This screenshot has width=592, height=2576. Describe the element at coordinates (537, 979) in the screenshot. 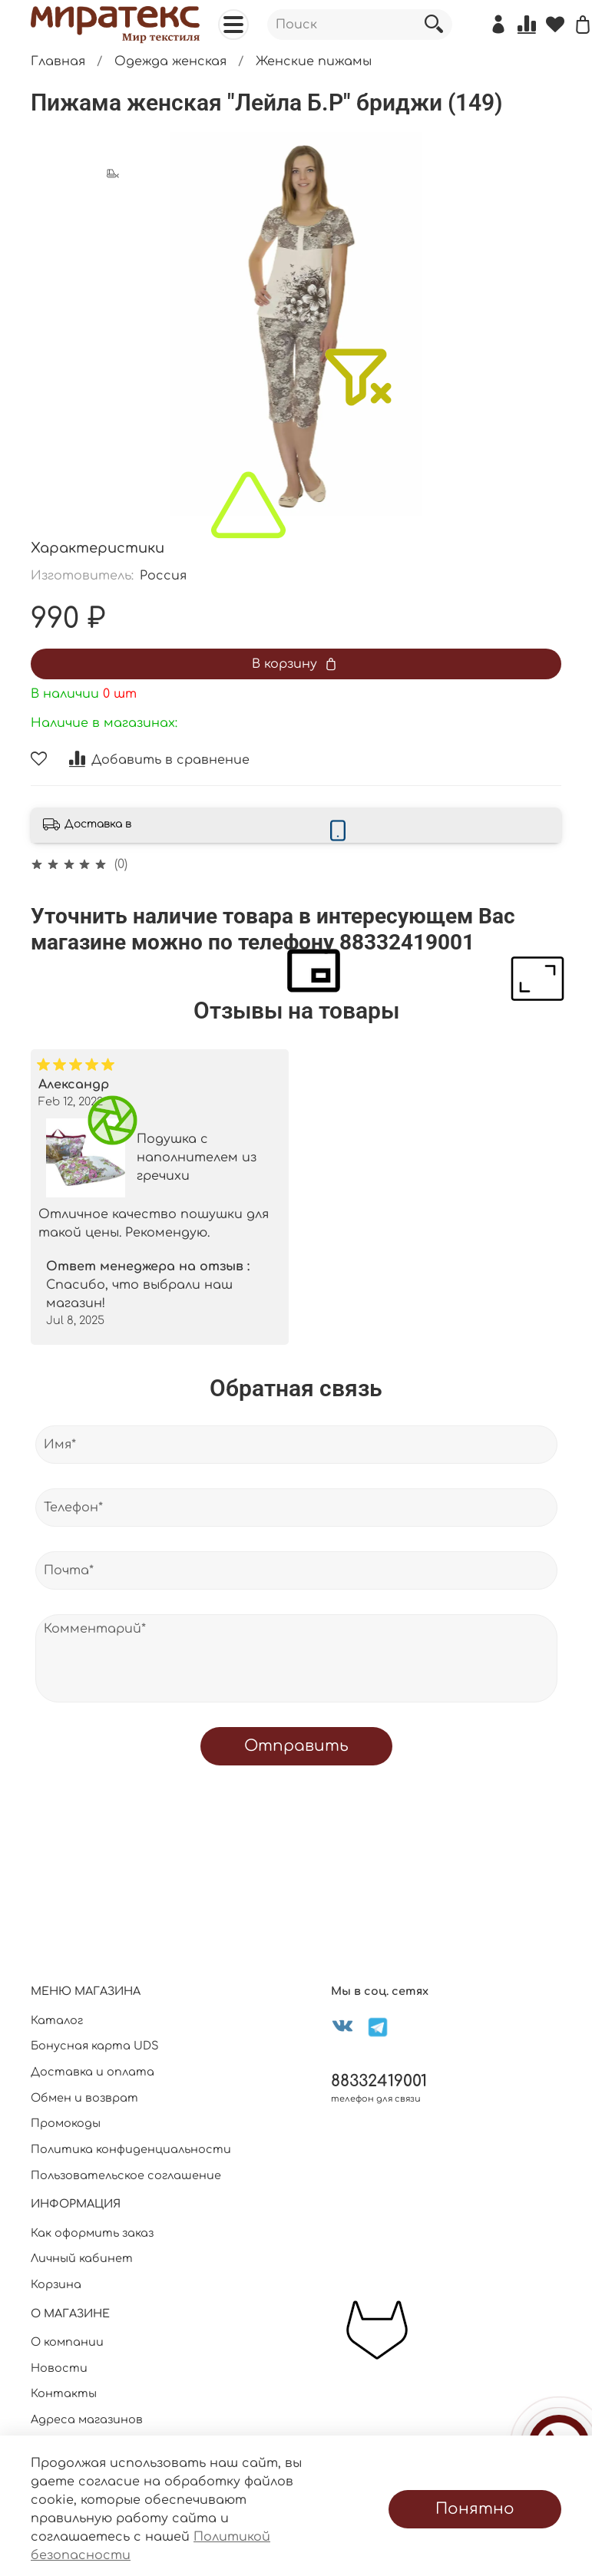

I see `enter fullscreen mode` at that location.